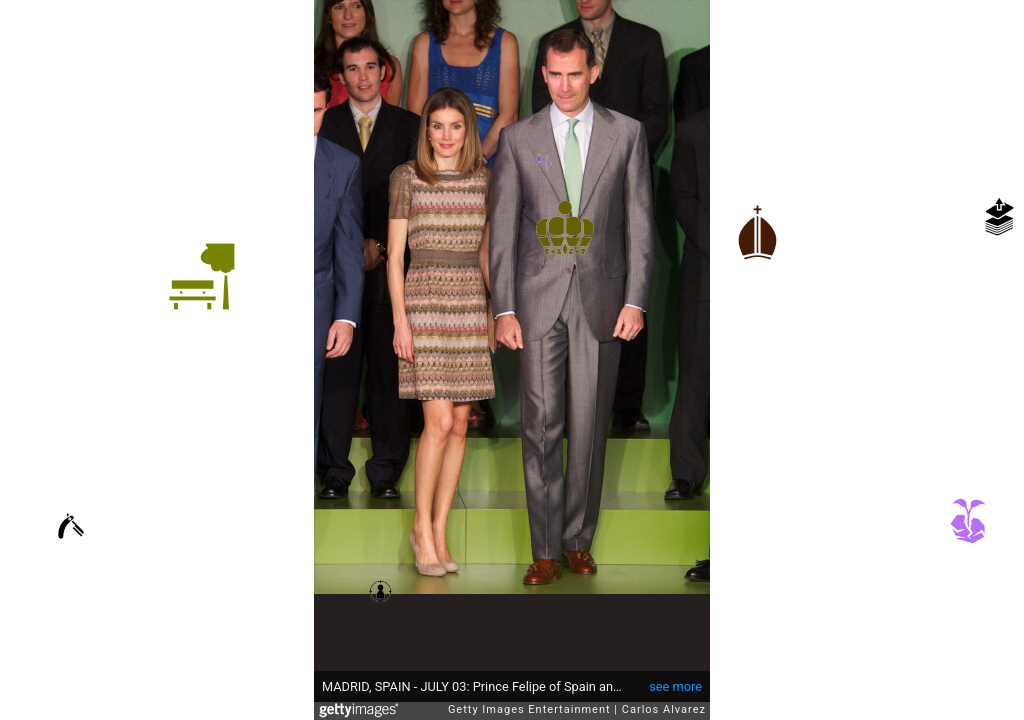 This screenshot has width=1024, height=720. I want to click on draw a card from the deck, so click(999, 216).